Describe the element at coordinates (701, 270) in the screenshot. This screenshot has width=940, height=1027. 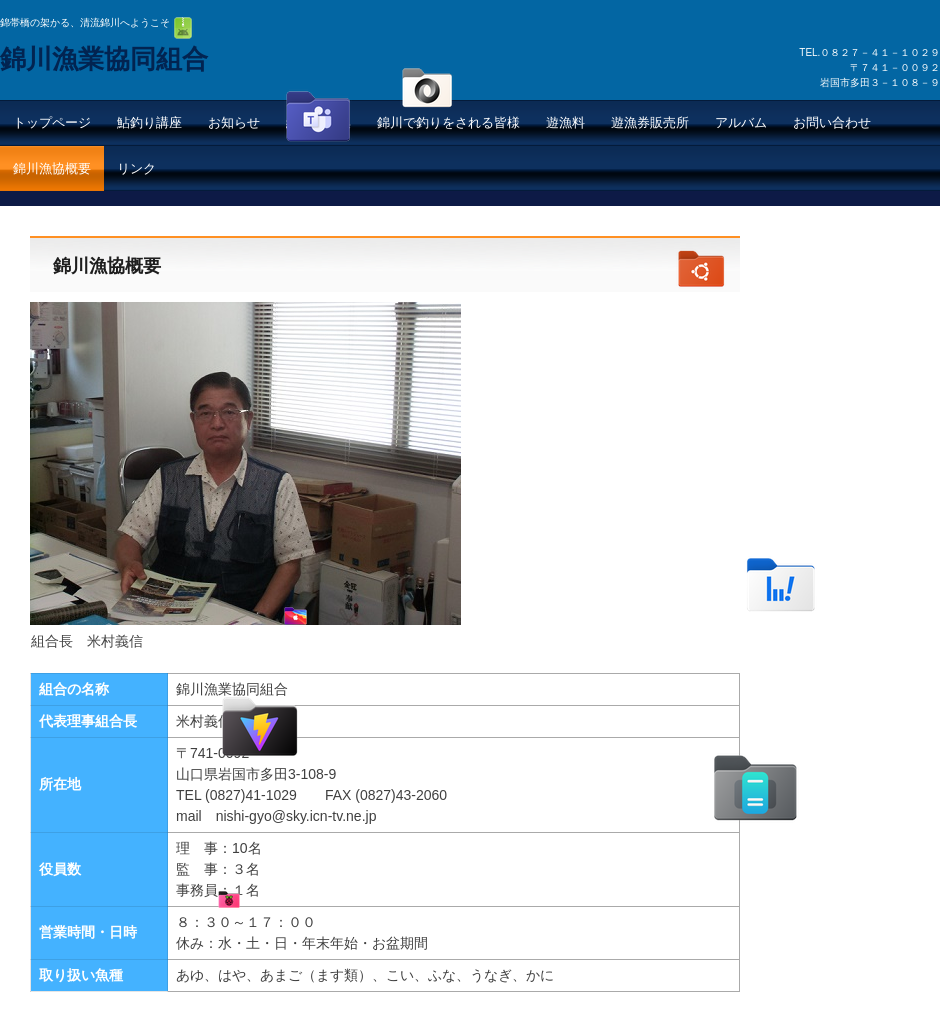
I see `open ubuntu system folder` at that location.